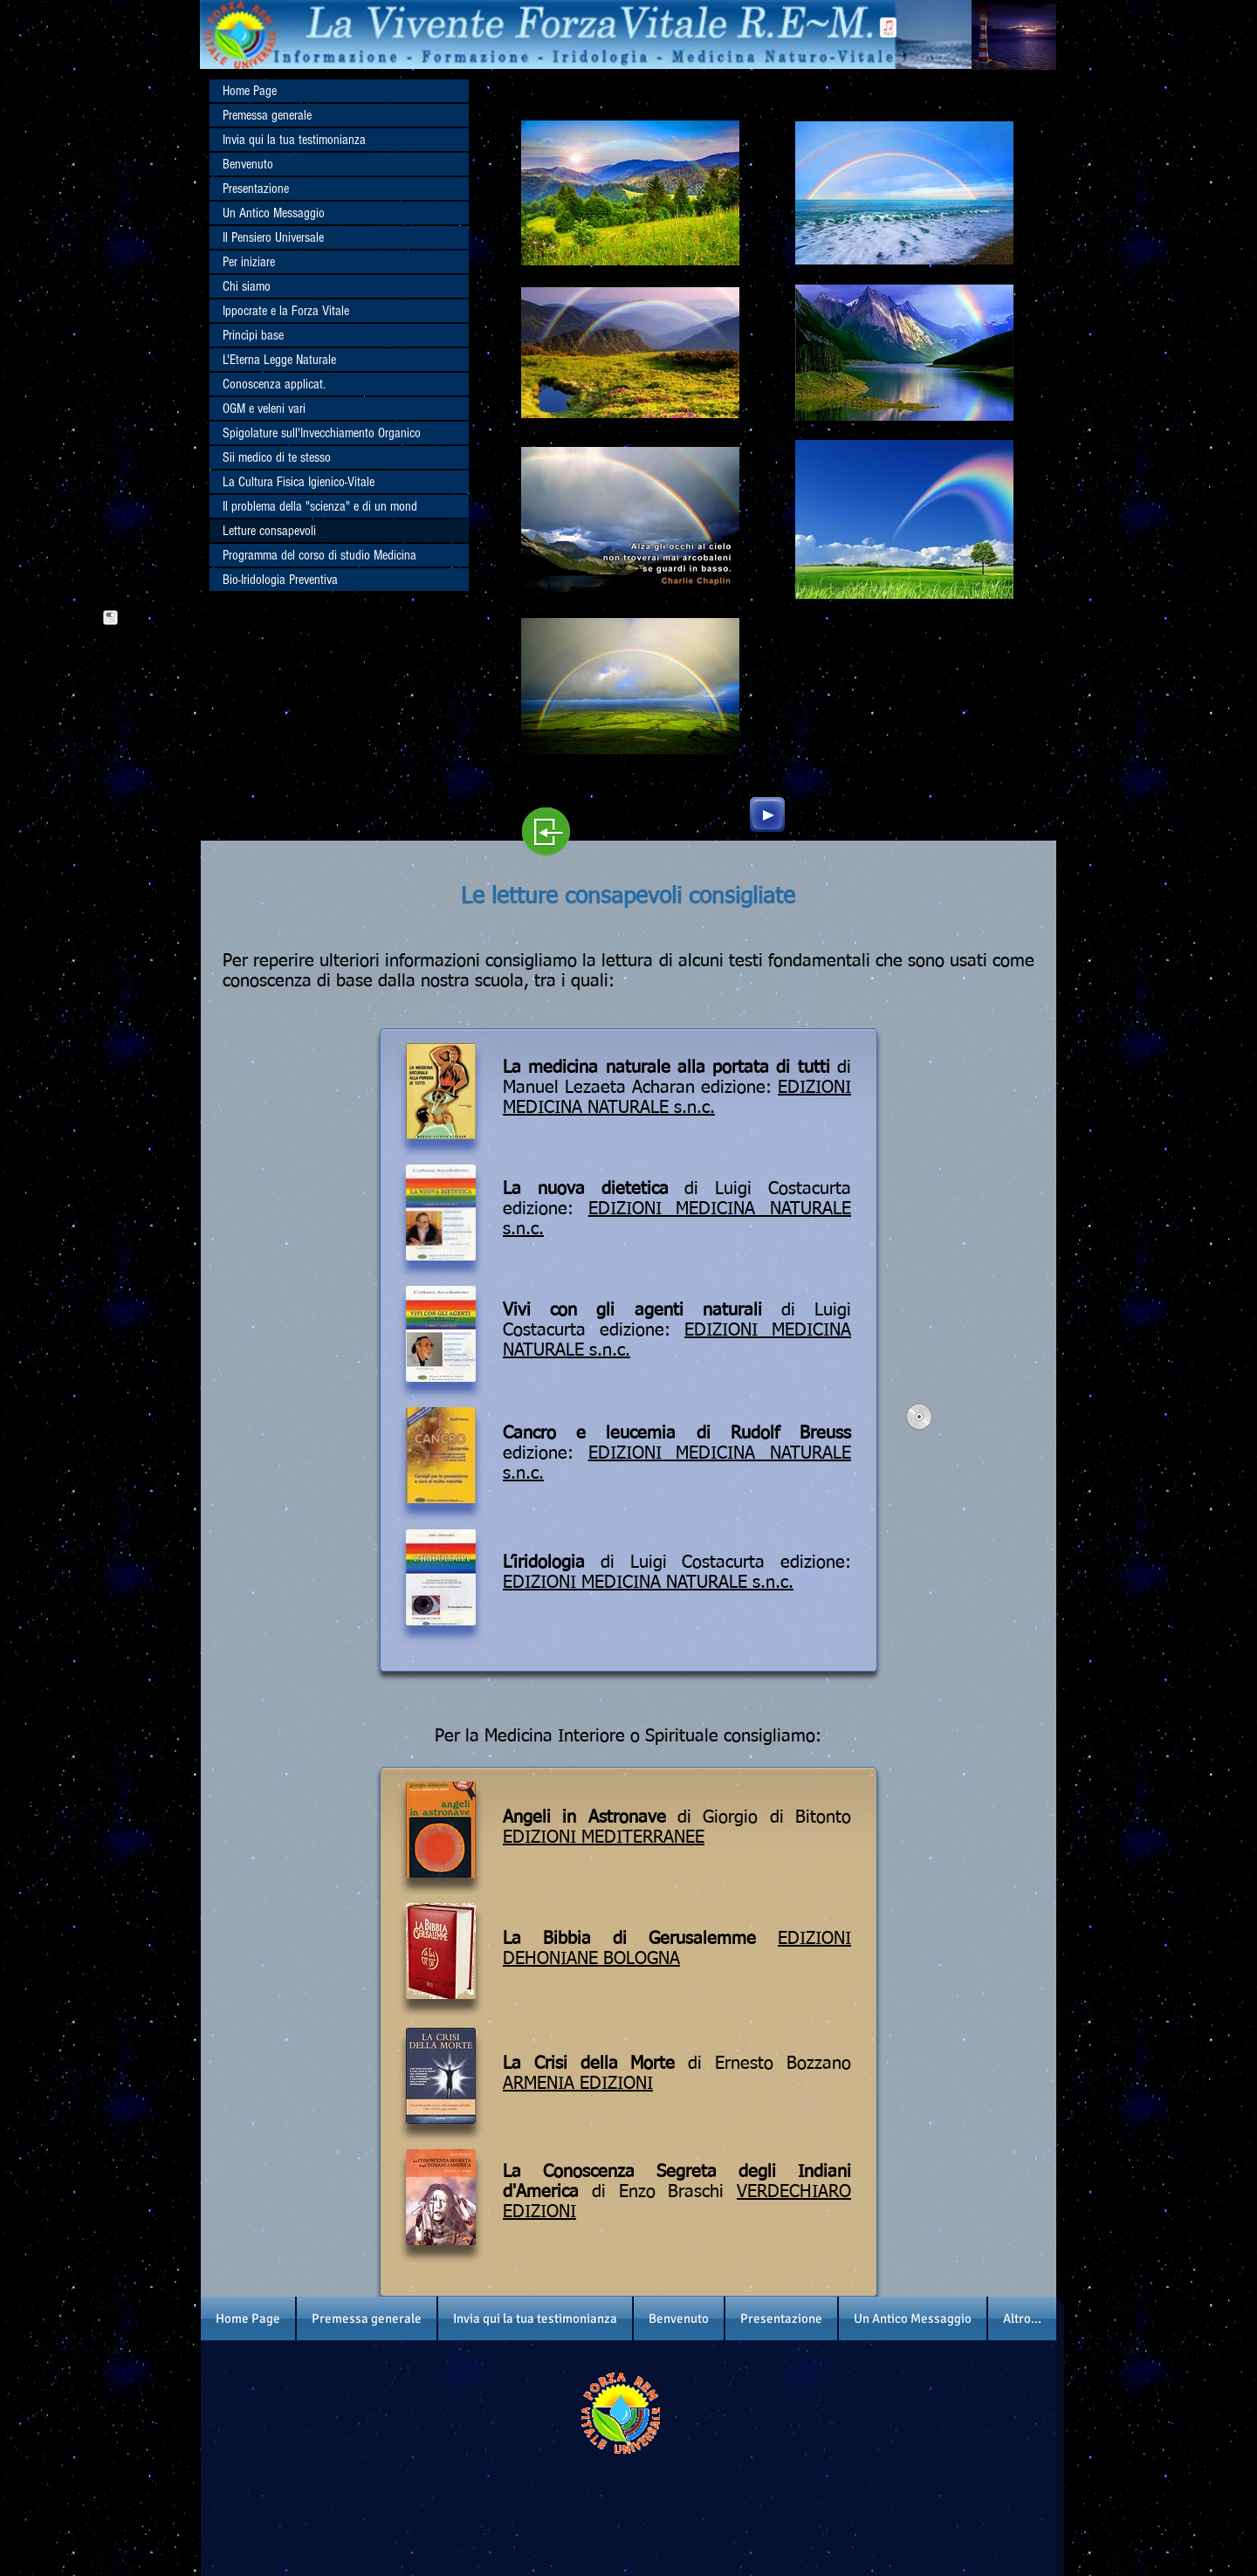  What do you see at coordinates (546, 832) in the screenshot?
I see `log out of the current session` at bounding box center [546, 832].